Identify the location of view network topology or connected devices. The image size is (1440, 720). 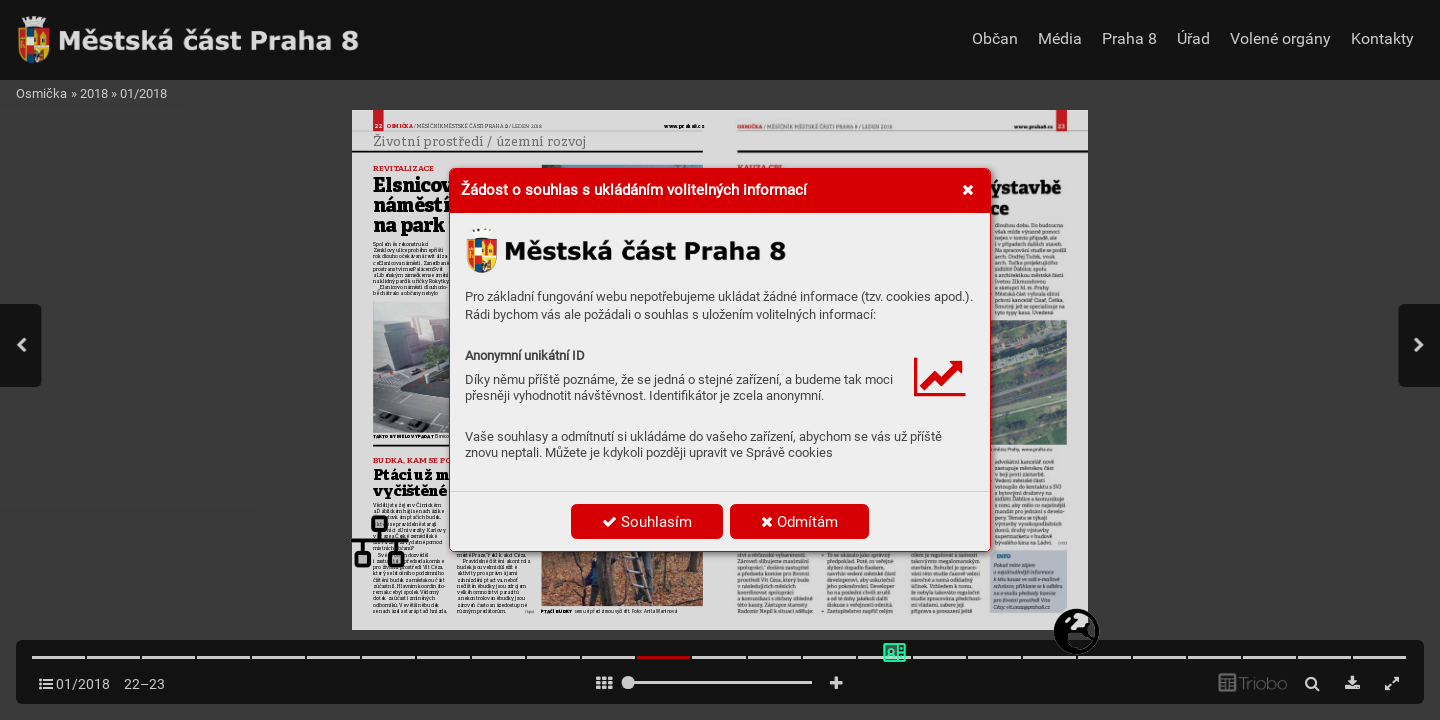
(379, 542).